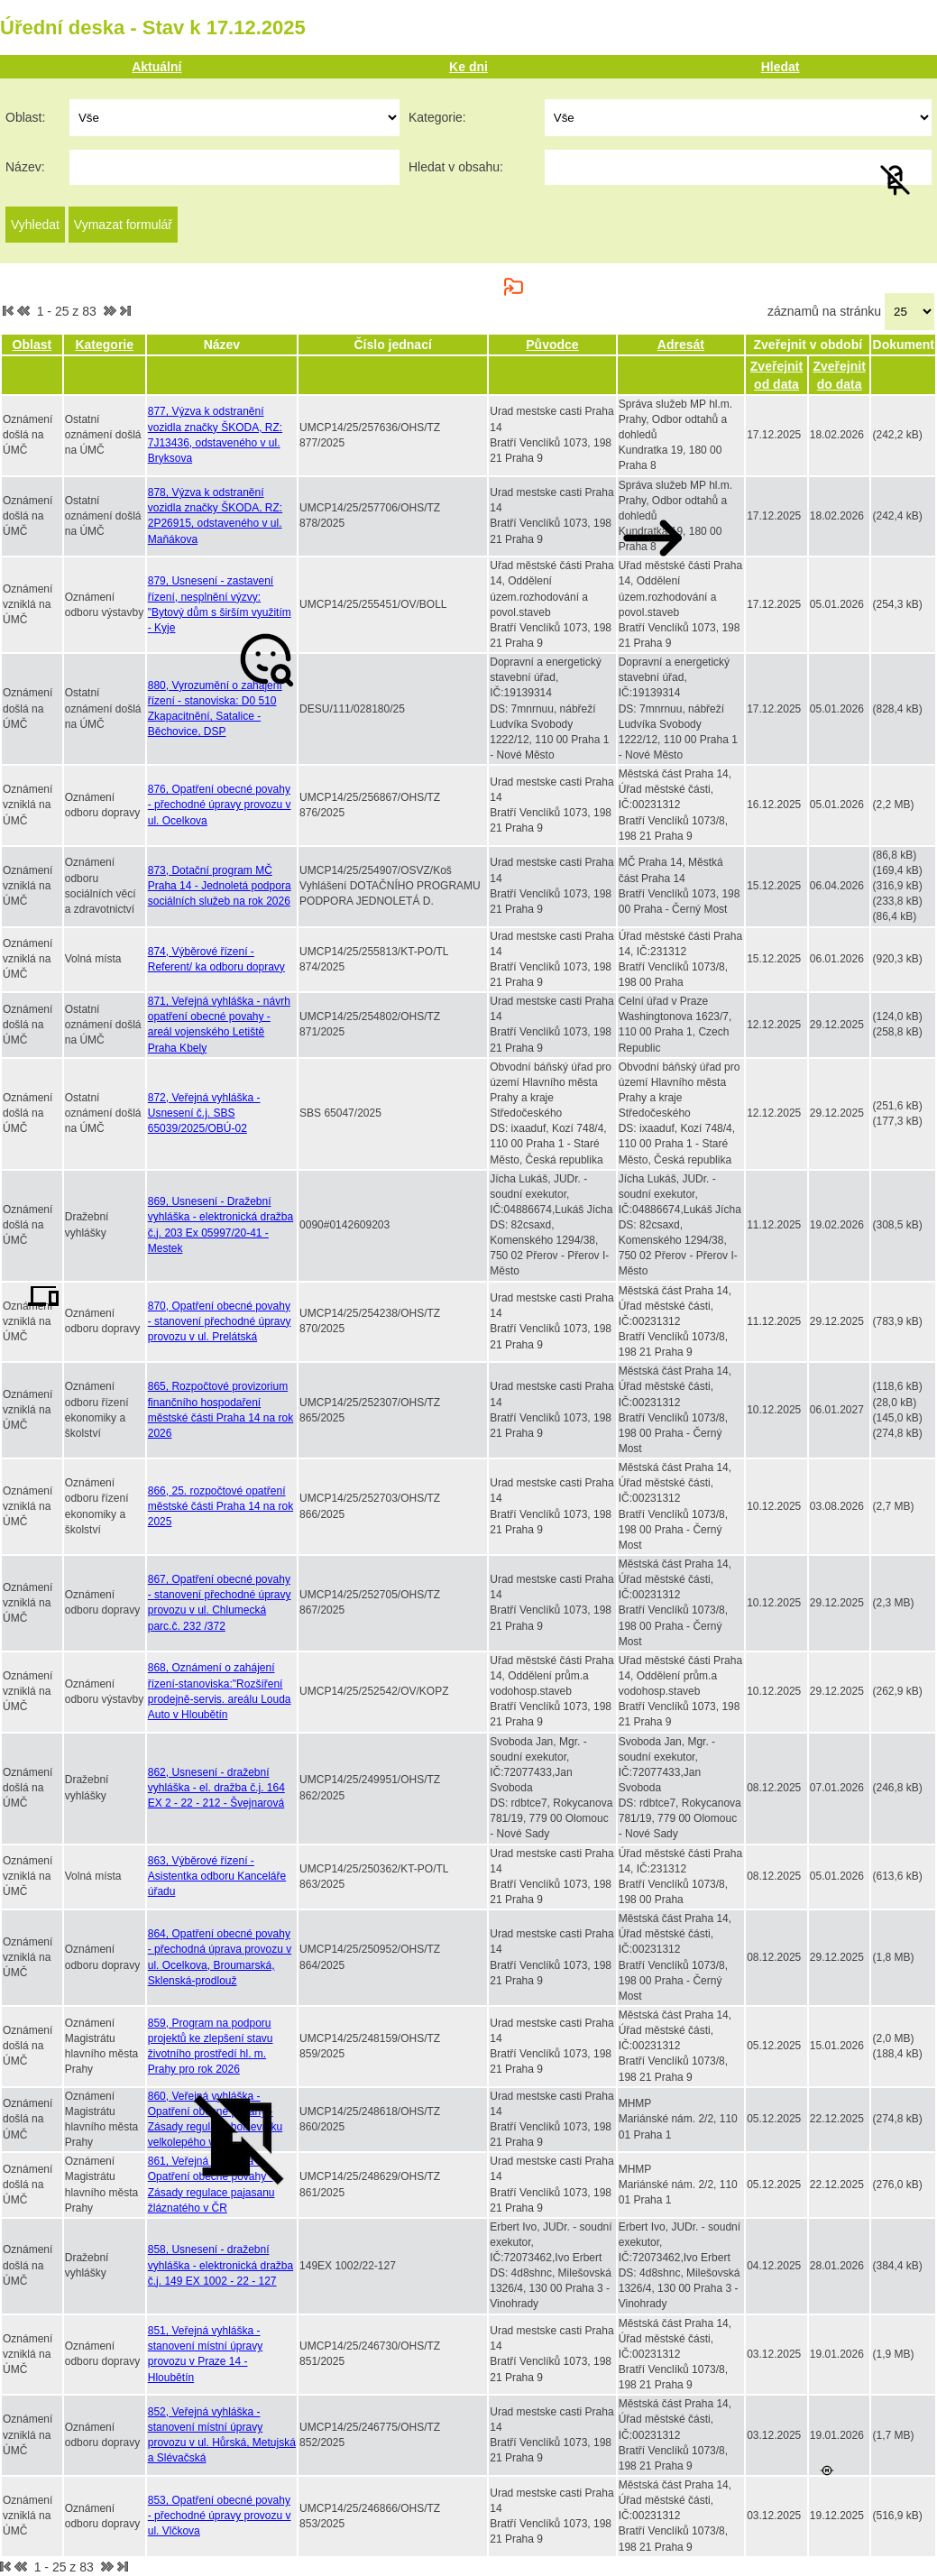 The image size is (937, 2576). I want to click on meeting room unavailable or closed, so click(241, 2137).